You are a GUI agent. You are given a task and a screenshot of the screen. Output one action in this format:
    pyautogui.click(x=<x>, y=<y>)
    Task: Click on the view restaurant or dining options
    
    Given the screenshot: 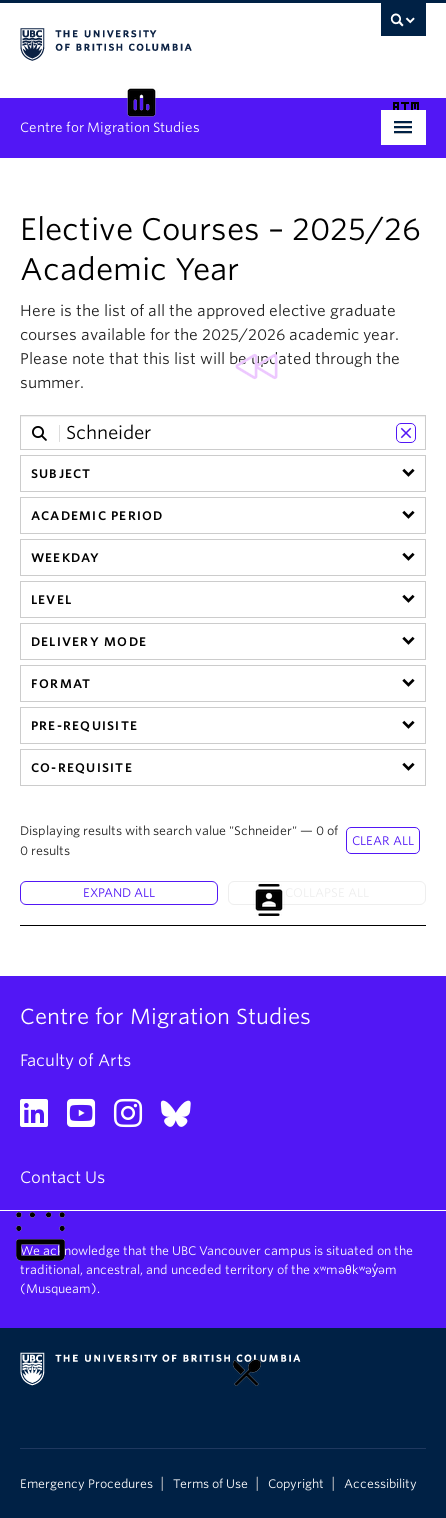 What is the action you would take?
    pyautogui.click(x=246, y=1372)
    